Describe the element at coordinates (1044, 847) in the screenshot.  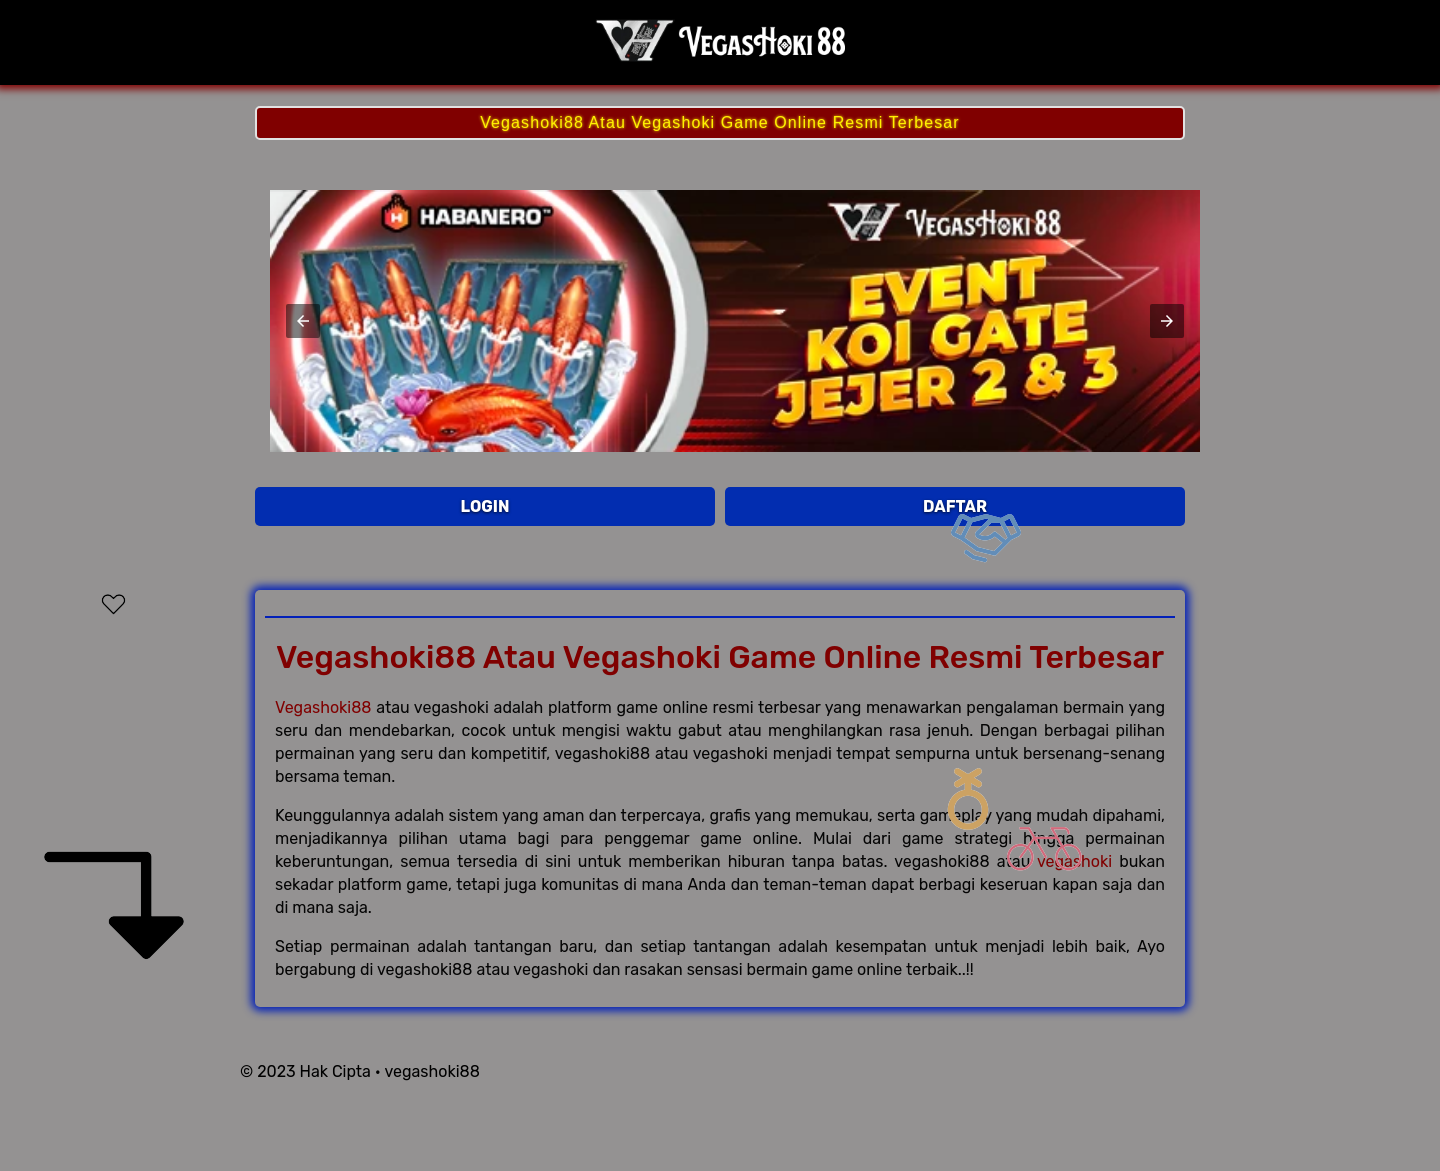
I see `select bicycle as transportation mode` at that location.